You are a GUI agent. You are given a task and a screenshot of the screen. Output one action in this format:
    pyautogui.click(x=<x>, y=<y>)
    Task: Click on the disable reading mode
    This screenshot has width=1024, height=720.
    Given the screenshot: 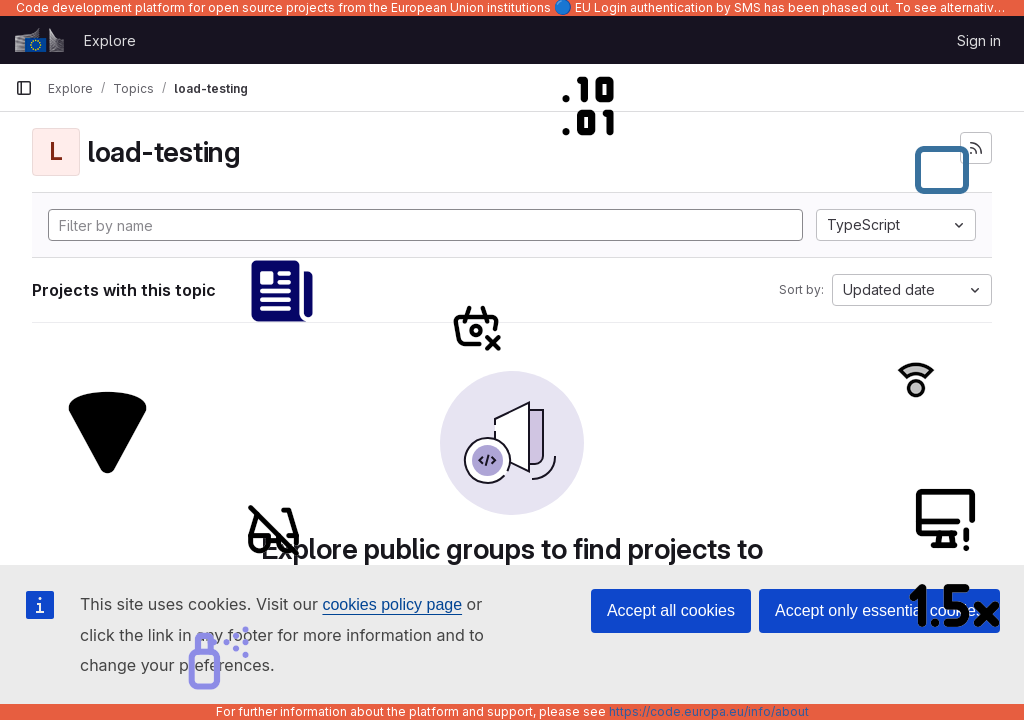 What is the action you would take?
    pyautogui.click(x=273, y=530)
    